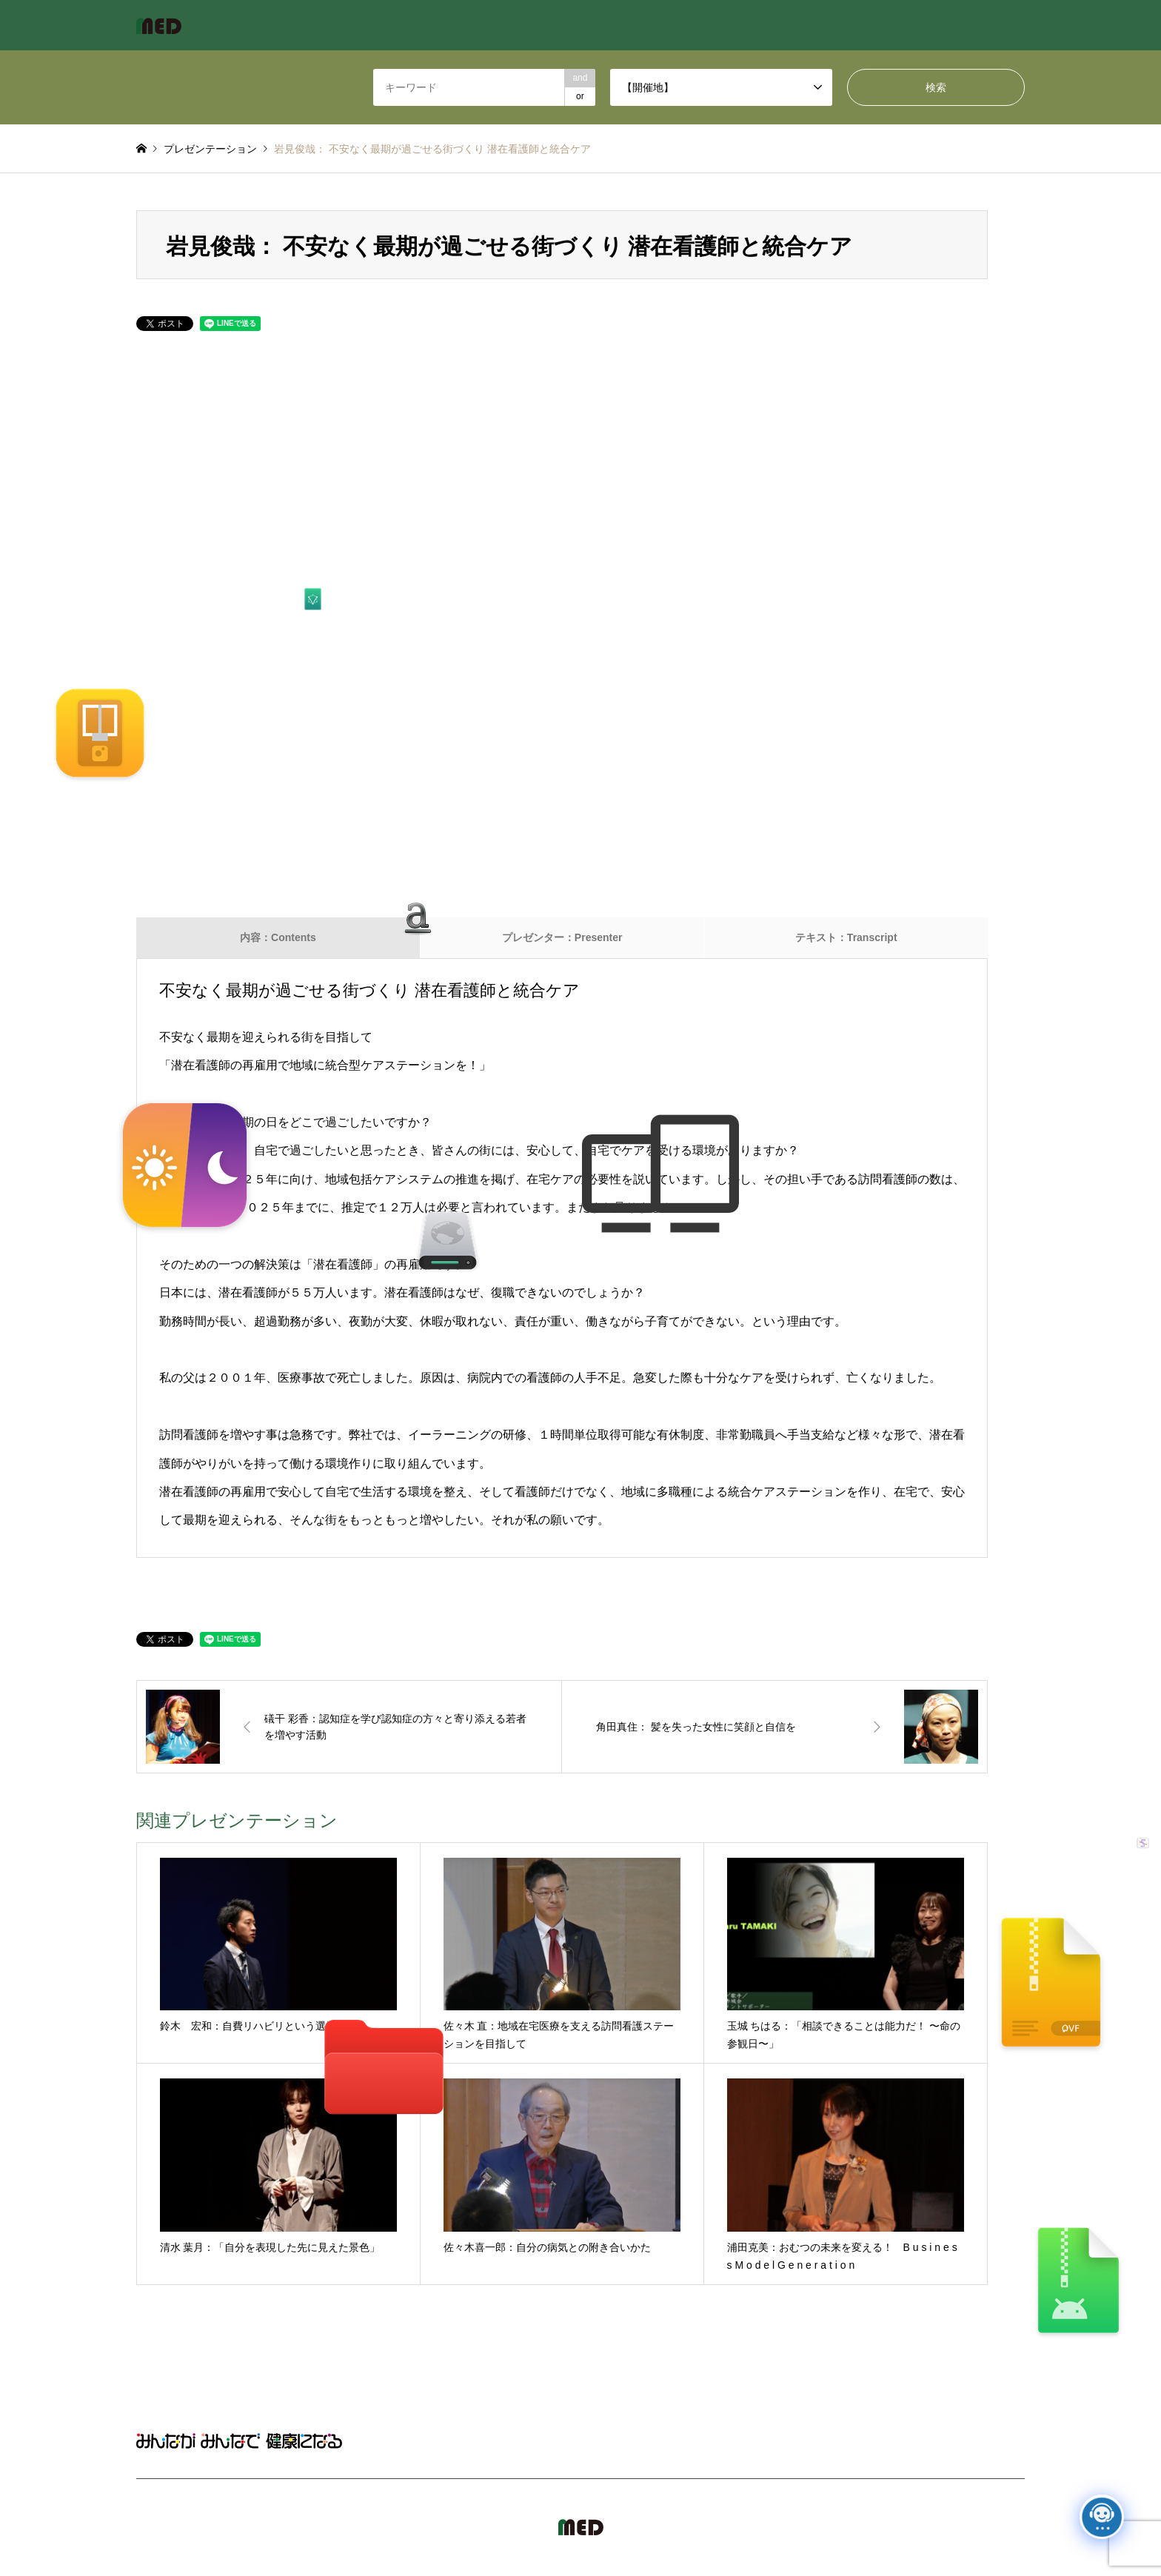 This screenshot has height=2576, width=1161. I want to click on compressed SVG image file, so click(1142, 1842).